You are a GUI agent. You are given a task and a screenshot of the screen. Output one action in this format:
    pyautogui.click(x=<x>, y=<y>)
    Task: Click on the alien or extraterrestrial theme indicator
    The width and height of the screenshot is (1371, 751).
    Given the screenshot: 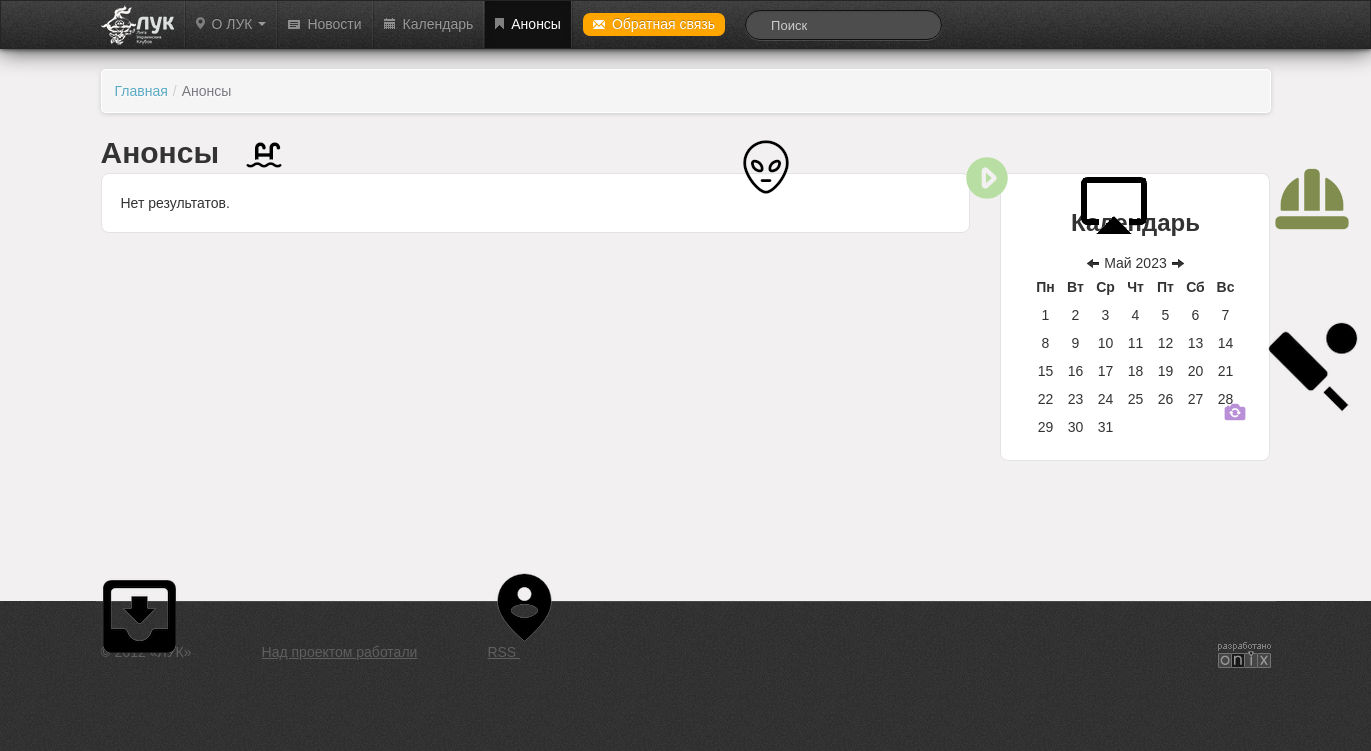 What is the action you would take?
    pyautogui.click(x=766, y=167)
    